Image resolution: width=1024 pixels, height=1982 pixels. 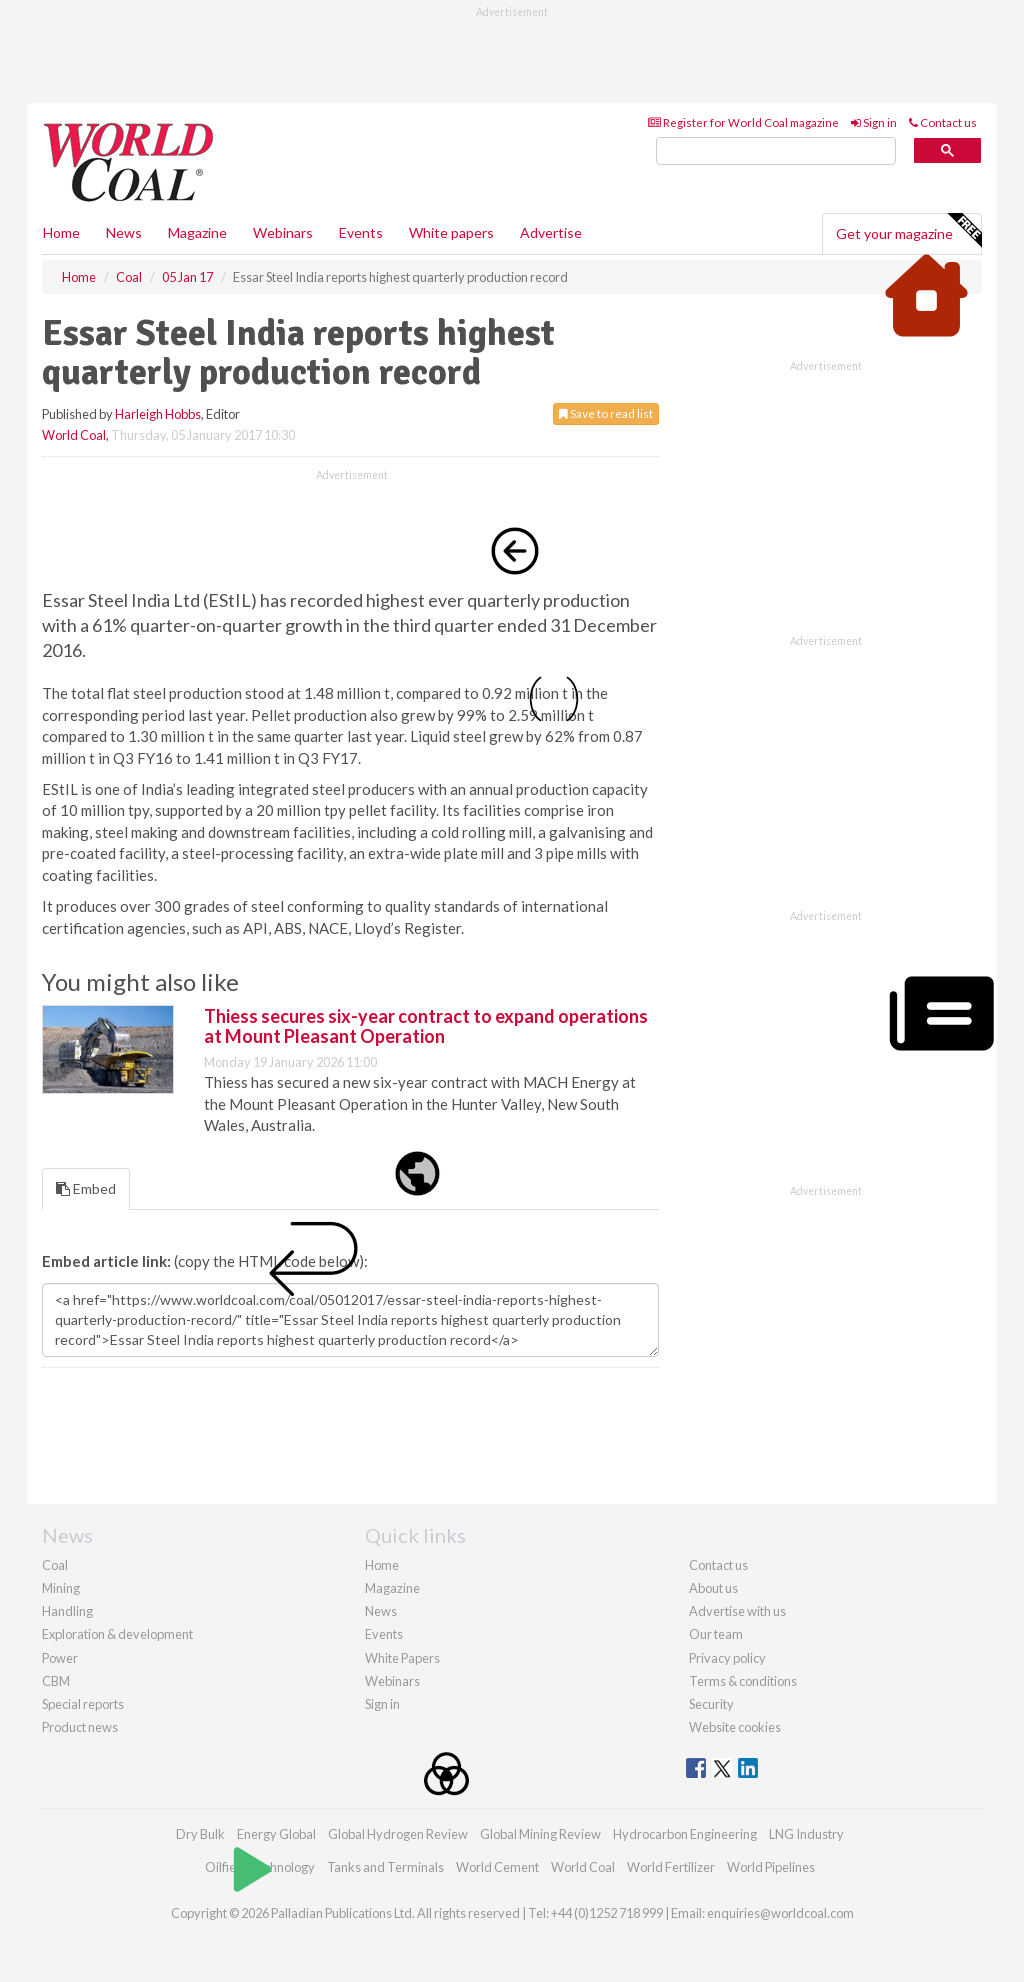 I want to click on shows overlapping or intersecting data sets, so click(x=446, y=1774).